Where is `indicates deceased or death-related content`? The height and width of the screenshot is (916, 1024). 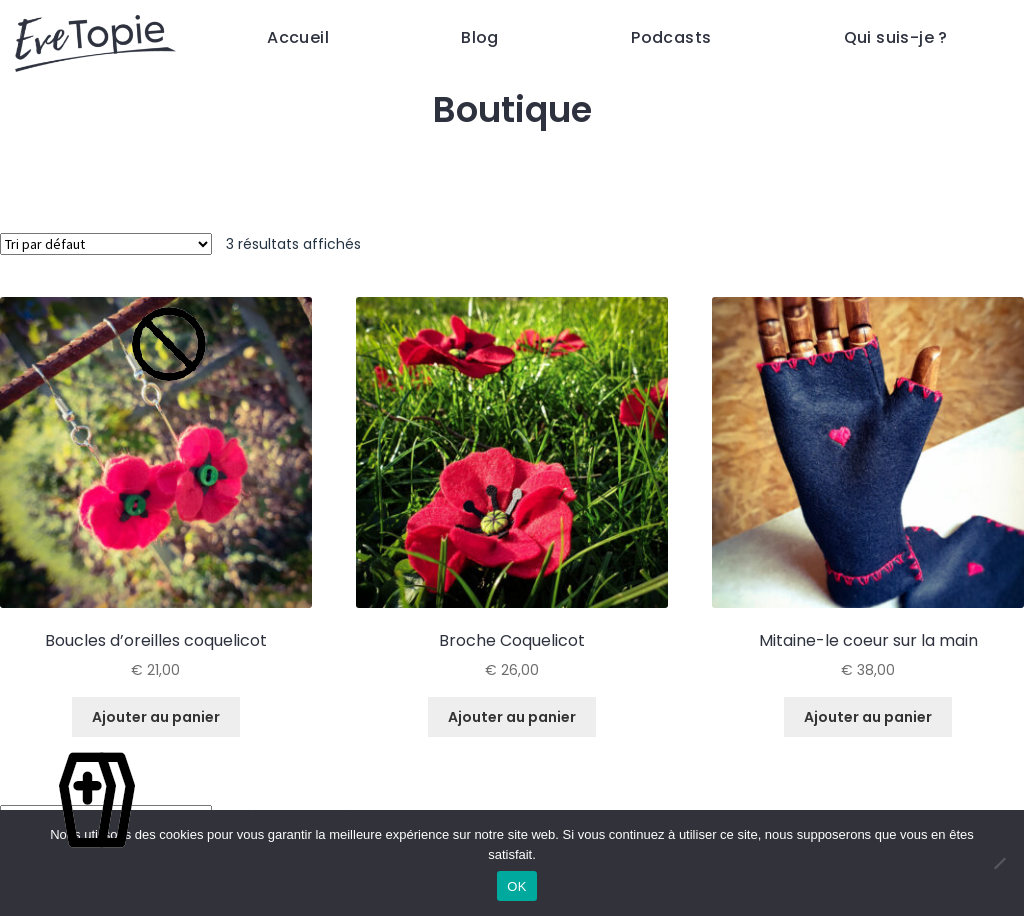 indicates deceased or death-related content is located at coordinates (97, 800).